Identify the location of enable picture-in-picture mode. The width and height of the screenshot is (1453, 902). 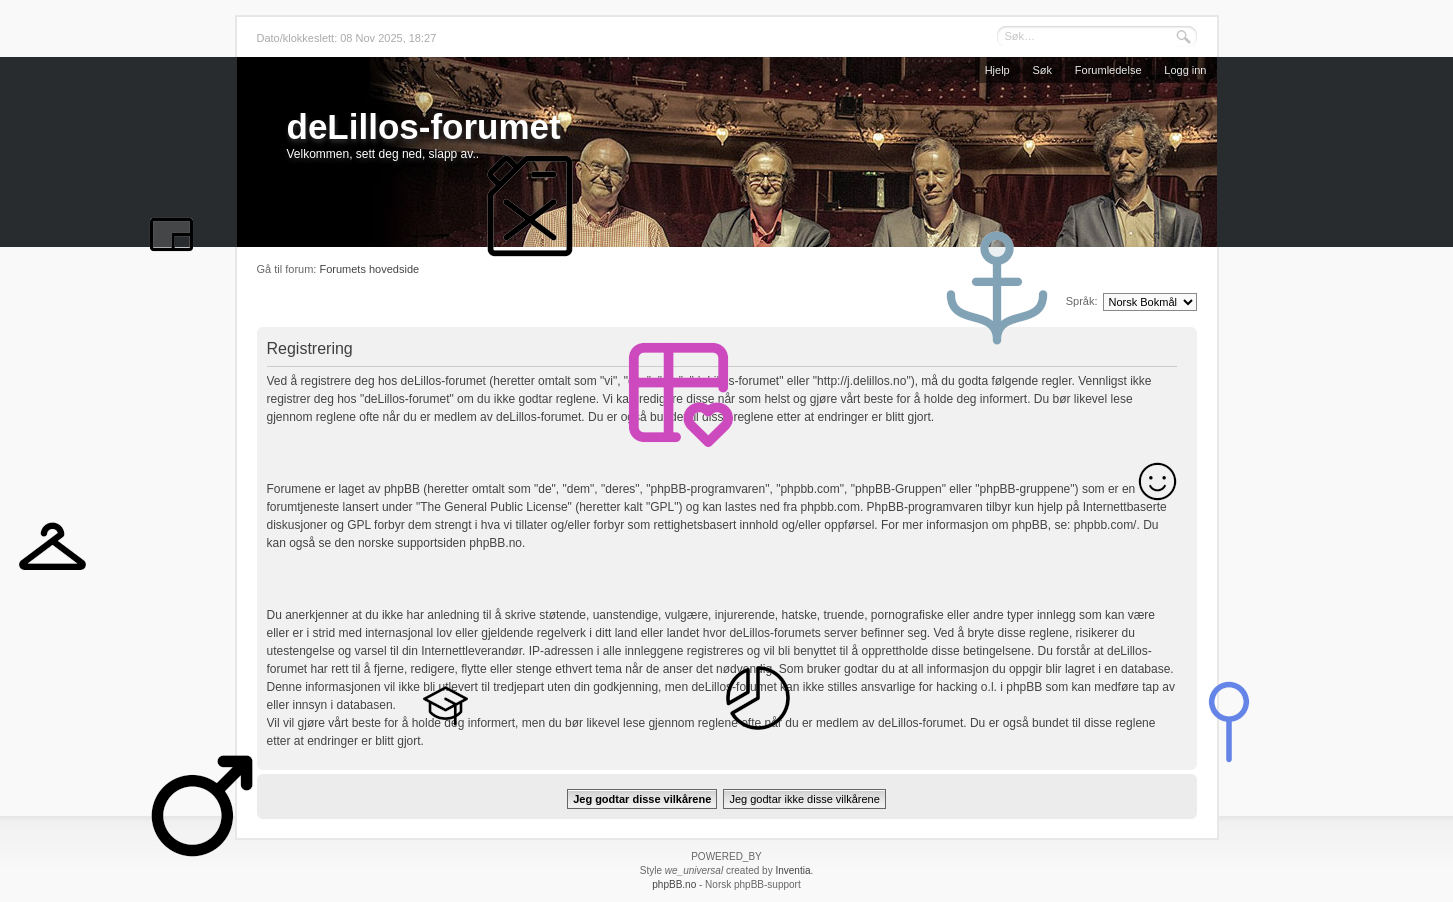
(171, 234).